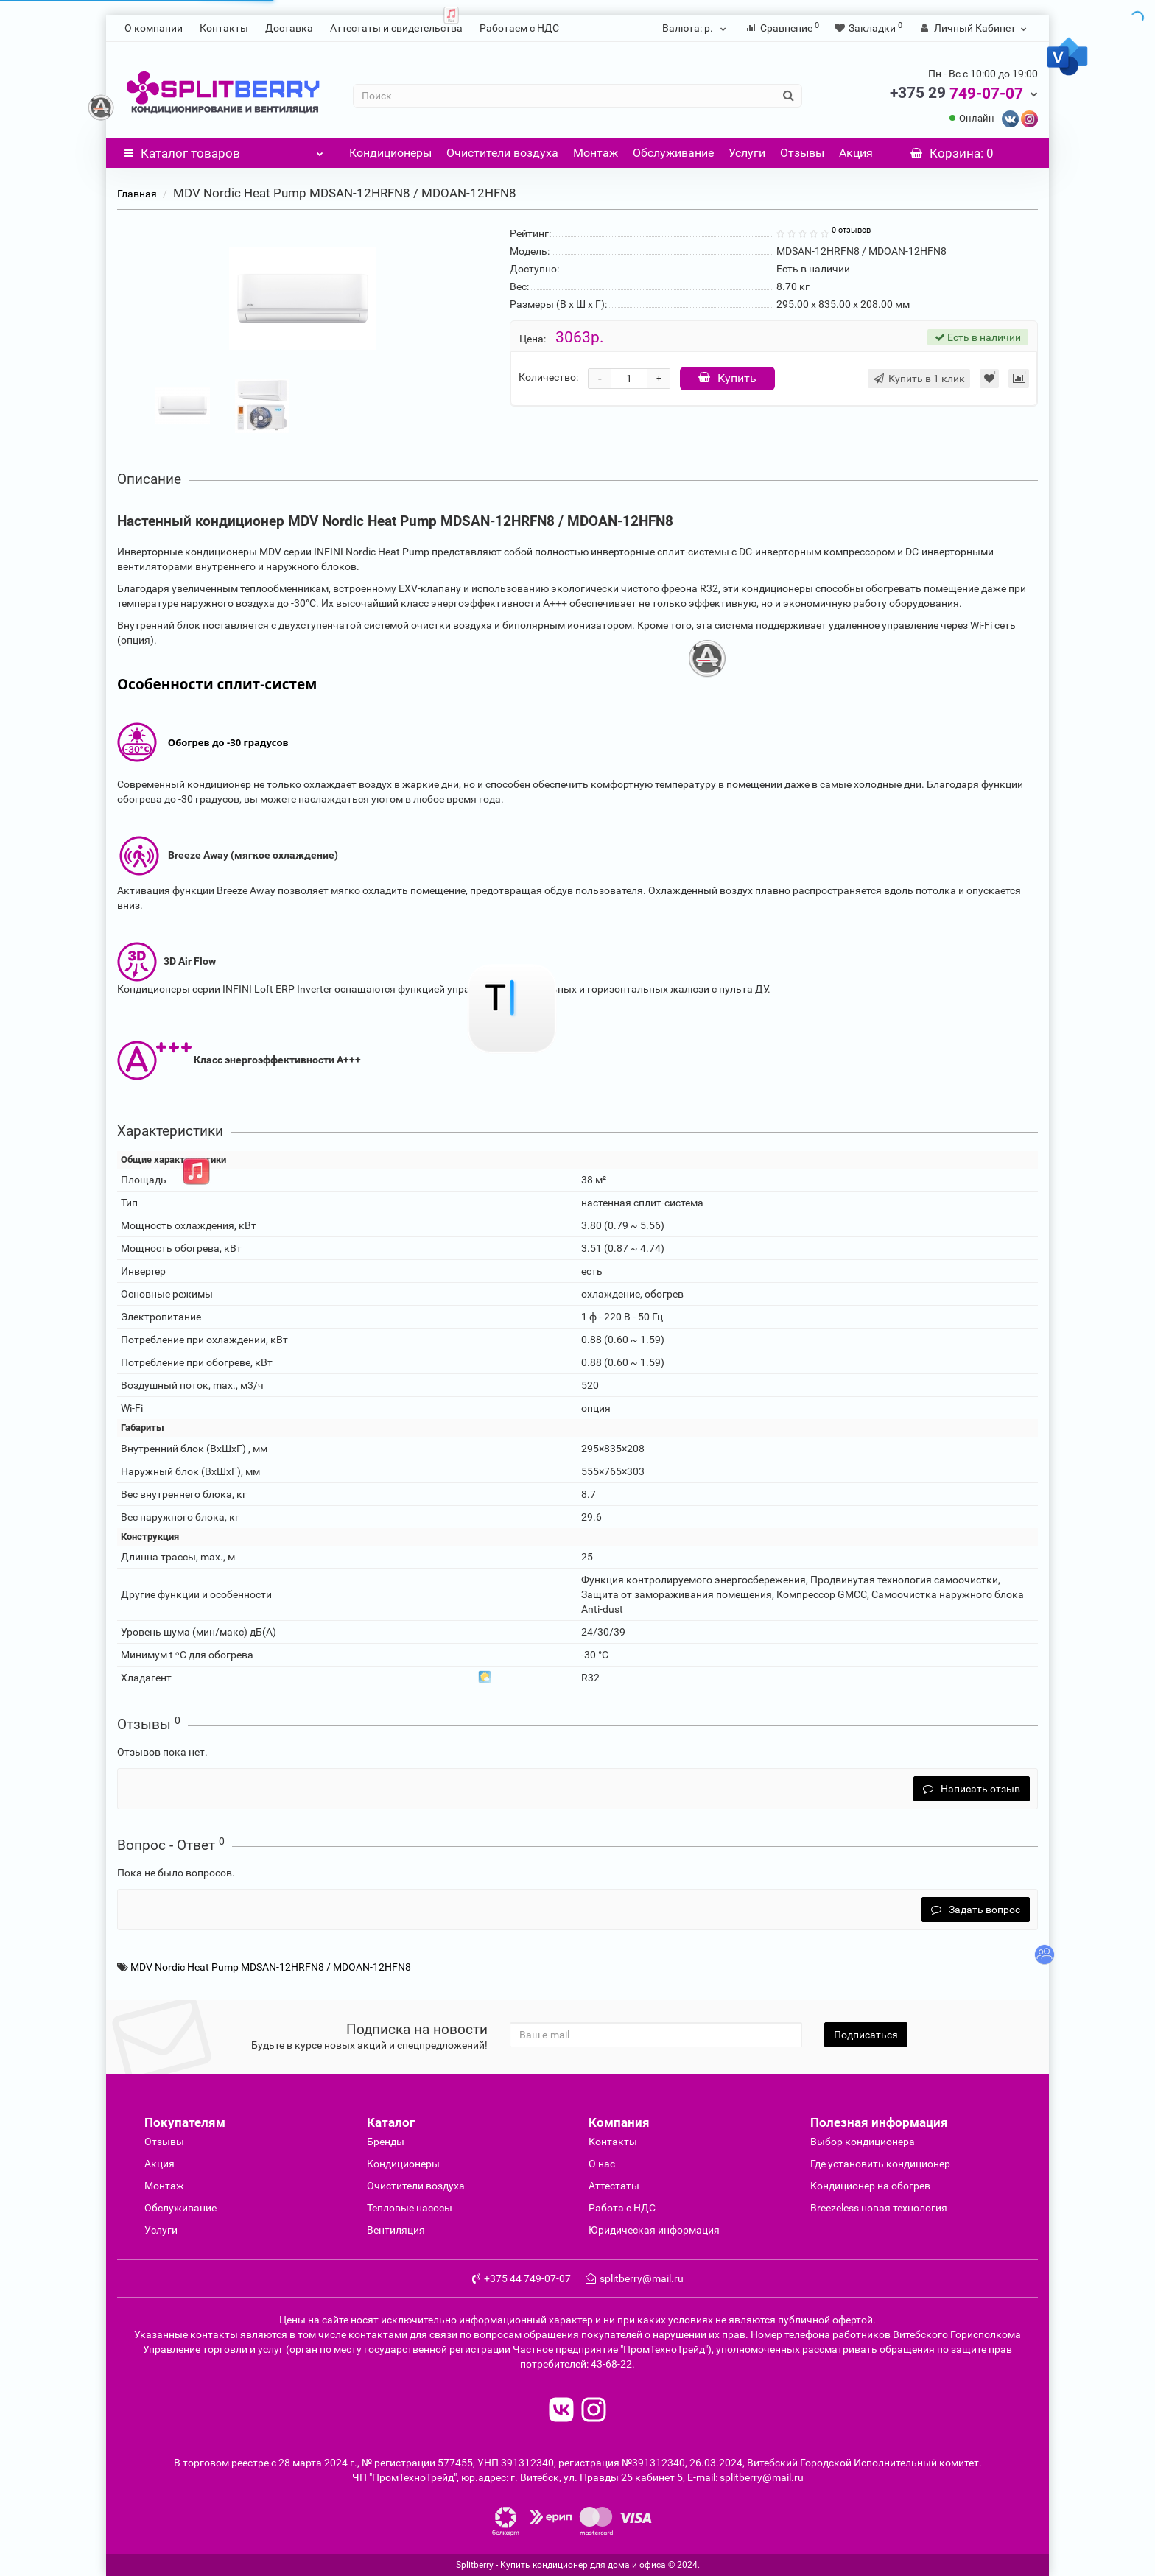 The width and height of the screenshot is (1155, 2576). I want to click on open the weather app, so click(485, 1677).